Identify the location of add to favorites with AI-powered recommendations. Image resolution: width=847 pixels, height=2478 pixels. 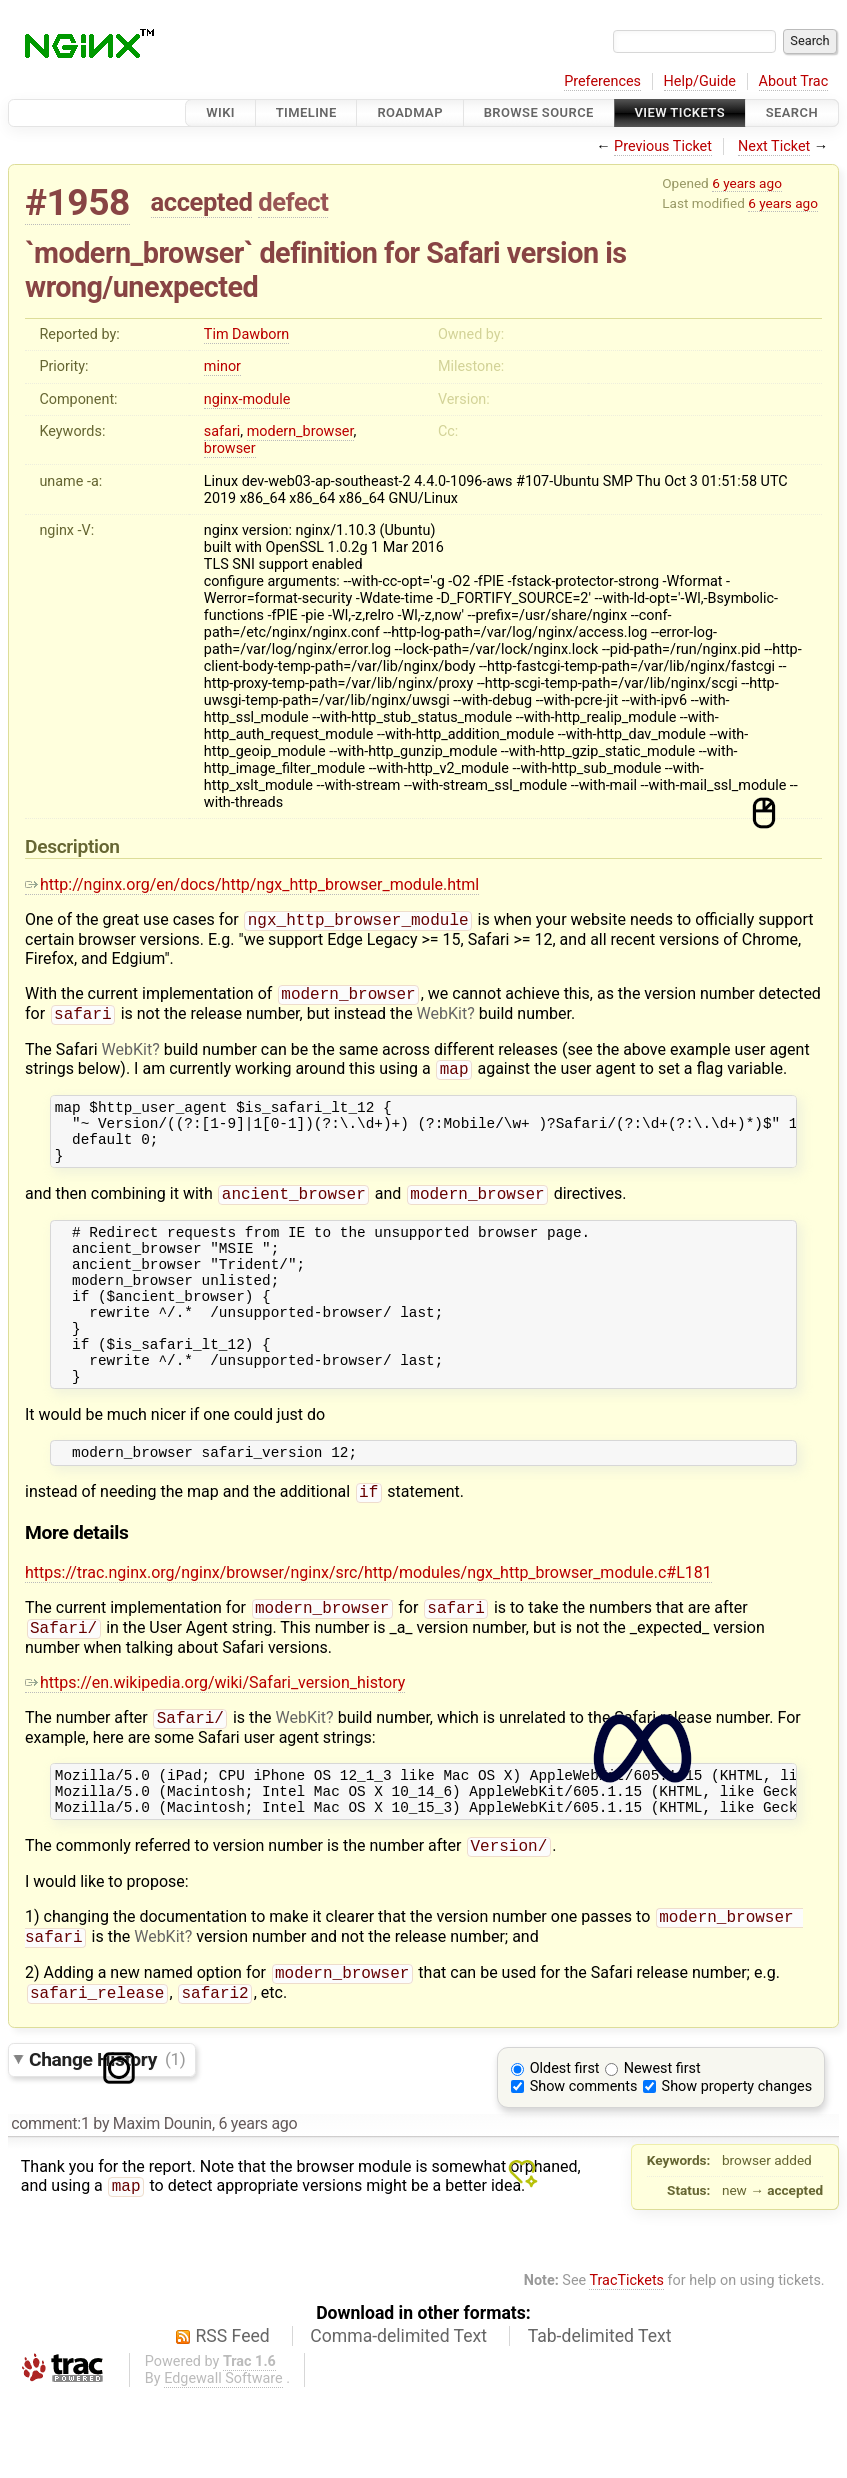
(522, 2172).